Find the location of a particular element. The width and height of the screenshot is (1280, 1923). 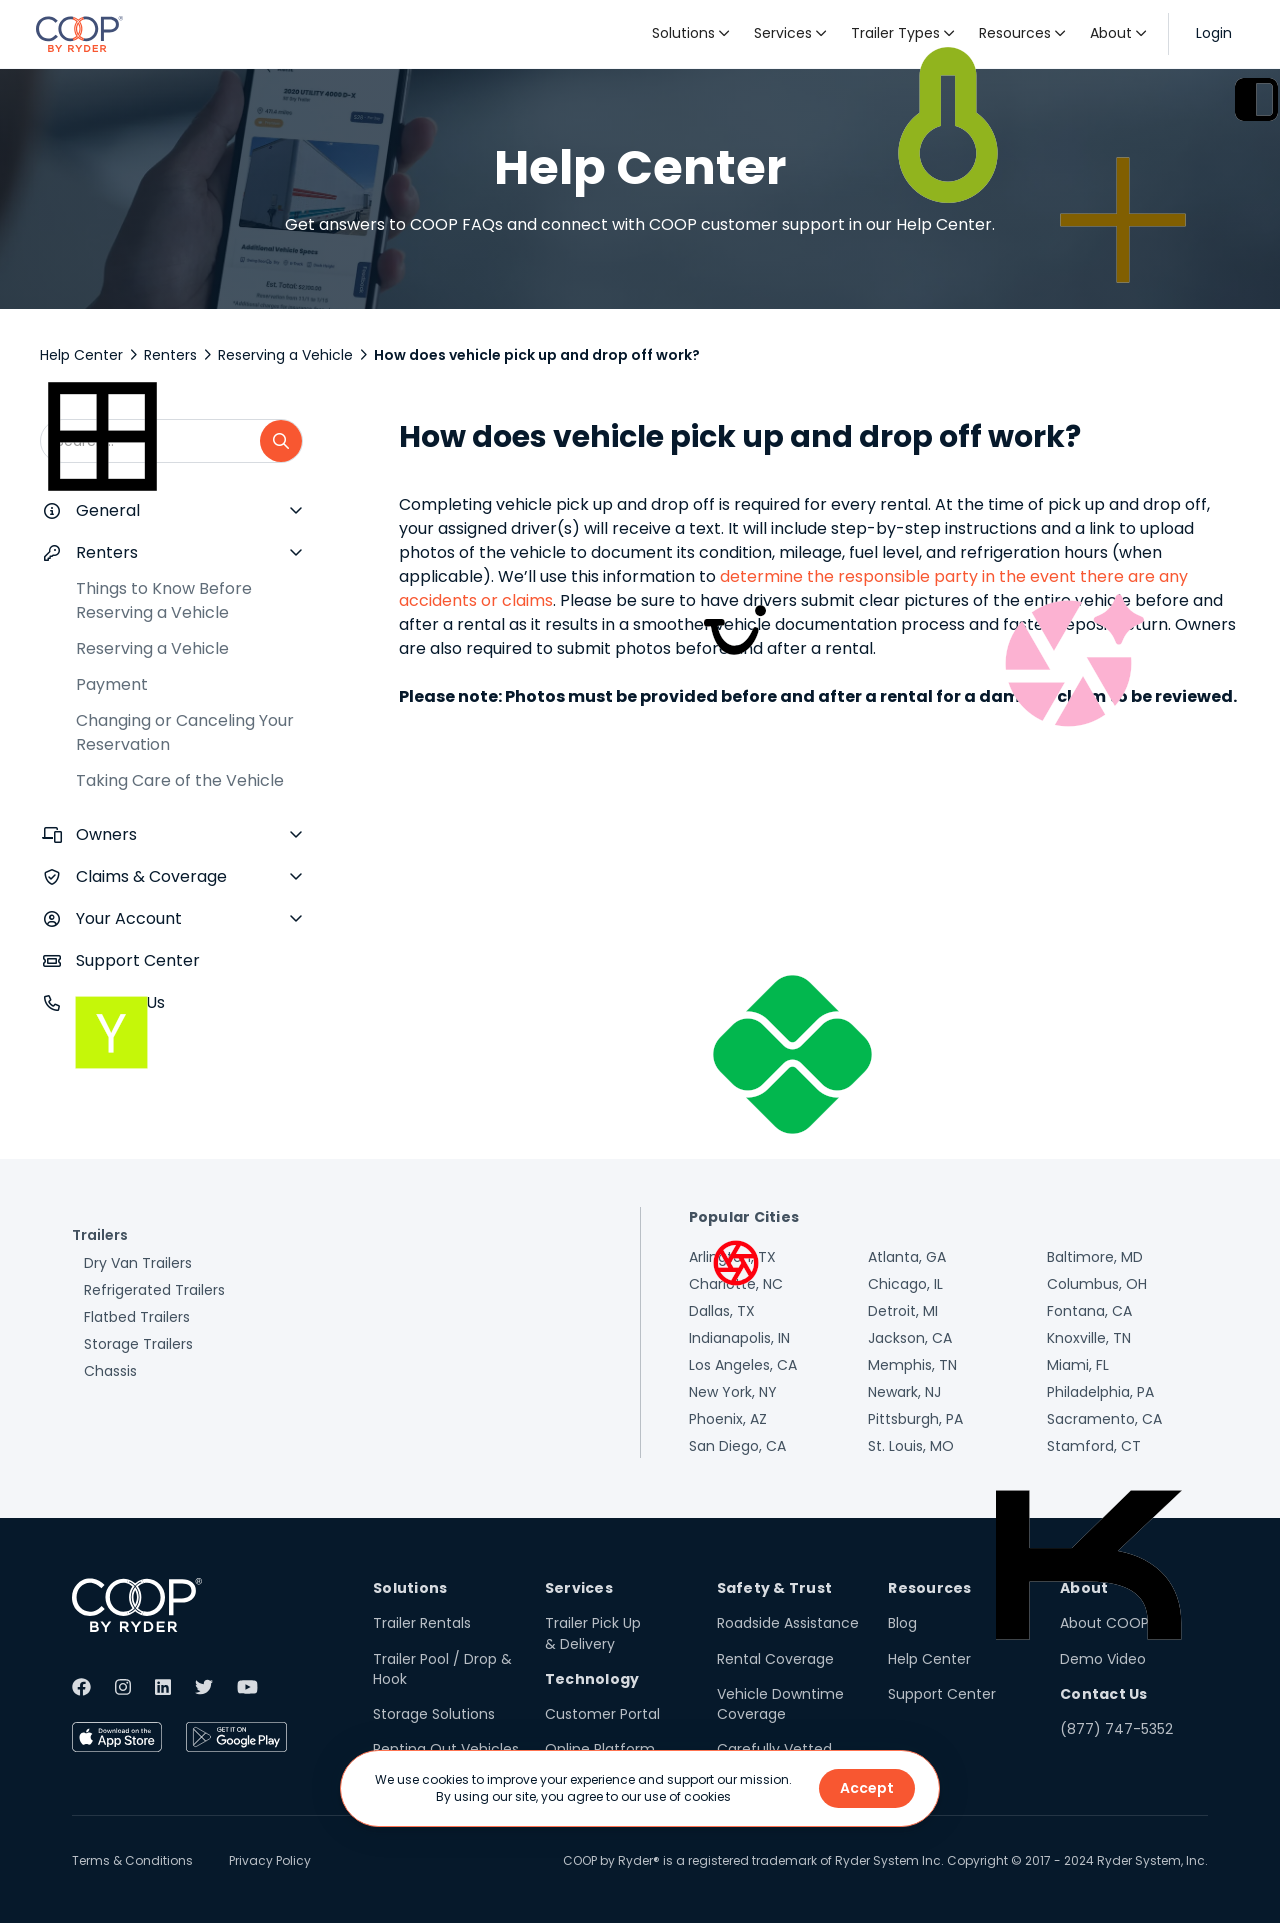

sign in with Microsoft account is located at coordinates (102, 436).